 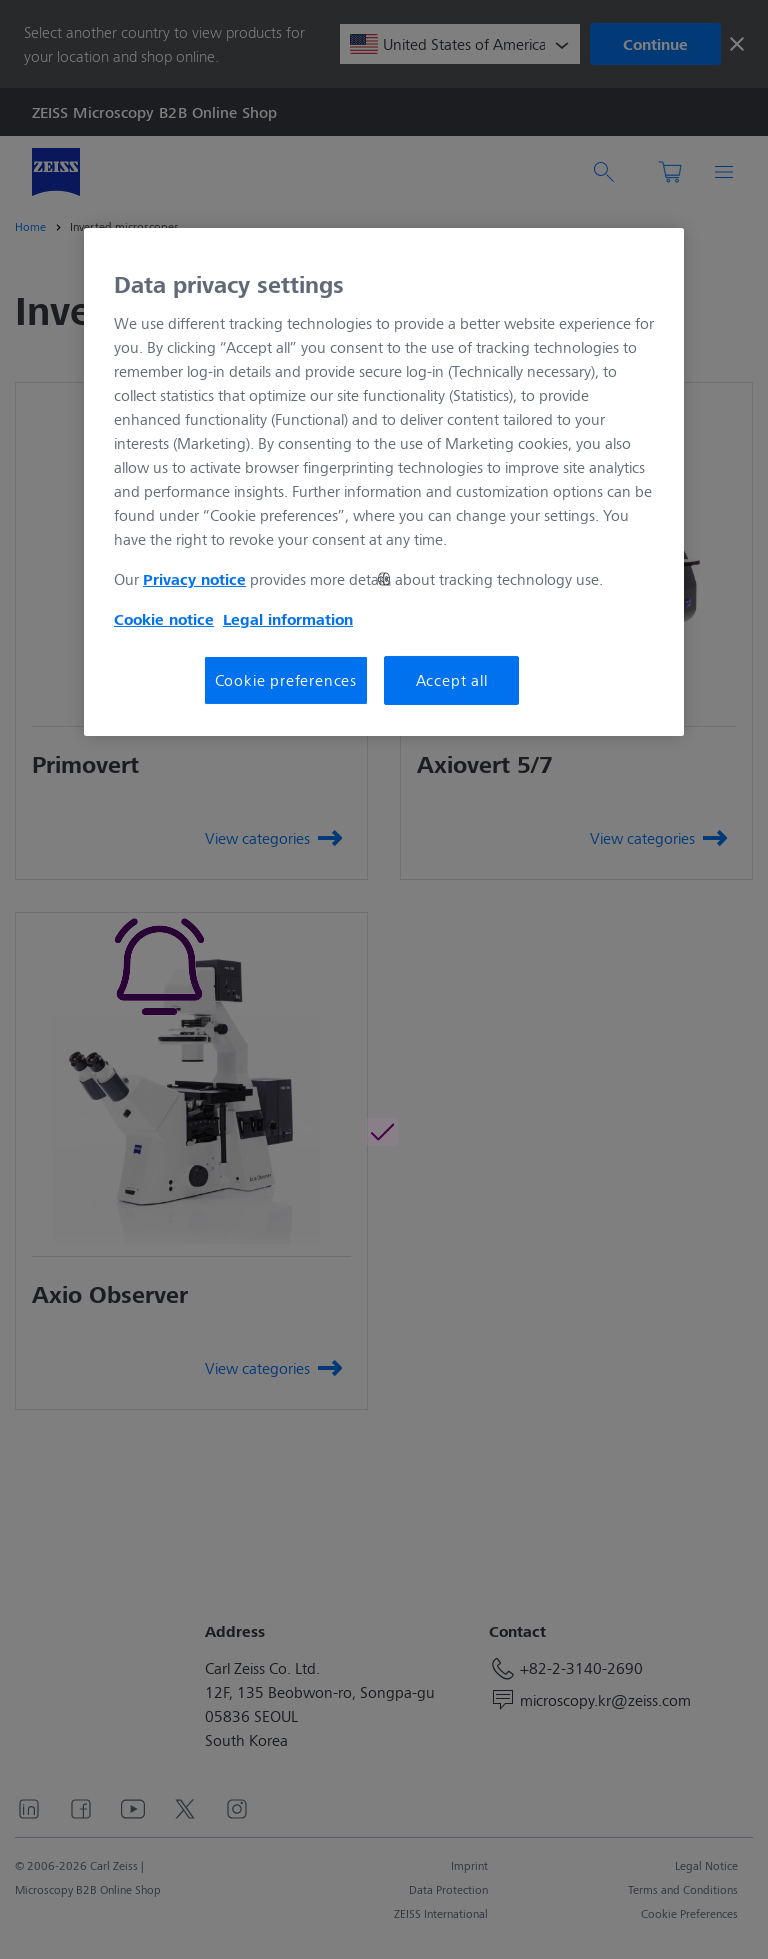 I want to click on indicates new notifications or alerts, so click(x=159, y=968).